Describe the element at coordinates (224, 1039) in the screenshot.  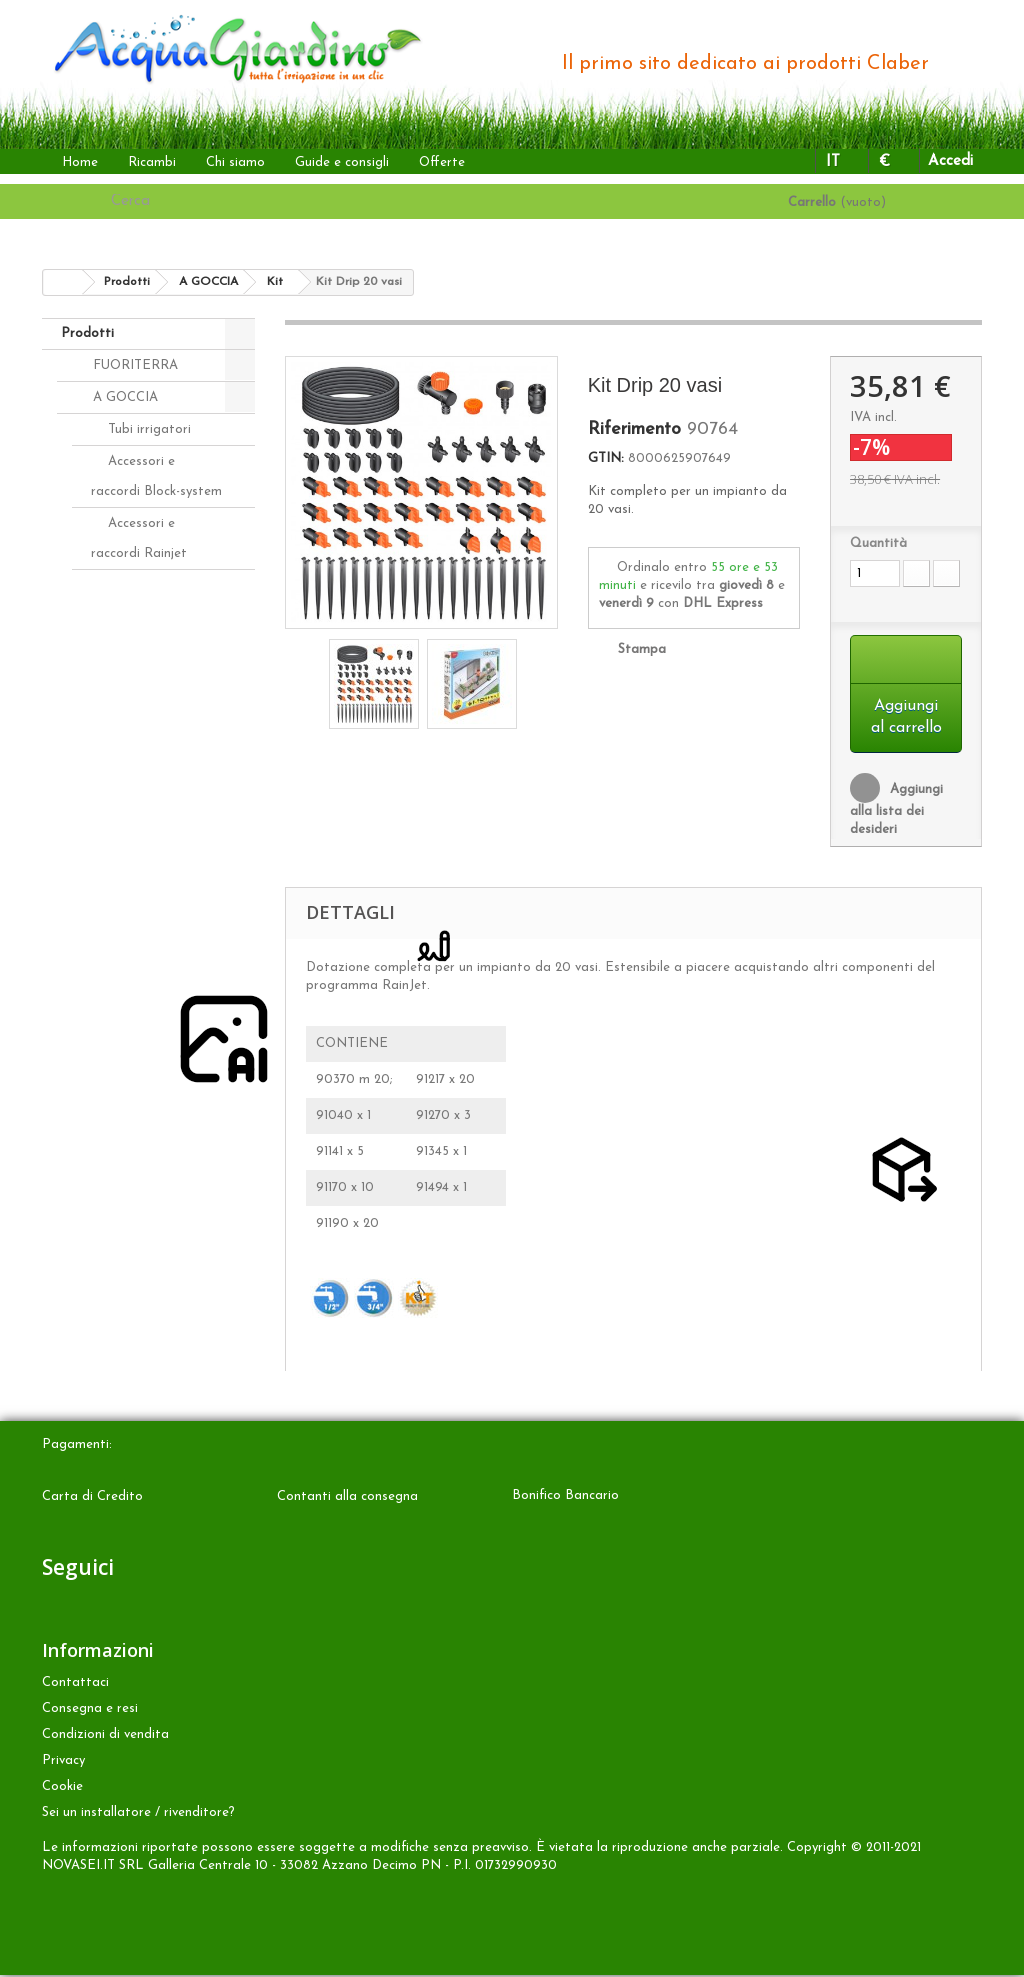
I see `enhance photo with AI tools` at that location.